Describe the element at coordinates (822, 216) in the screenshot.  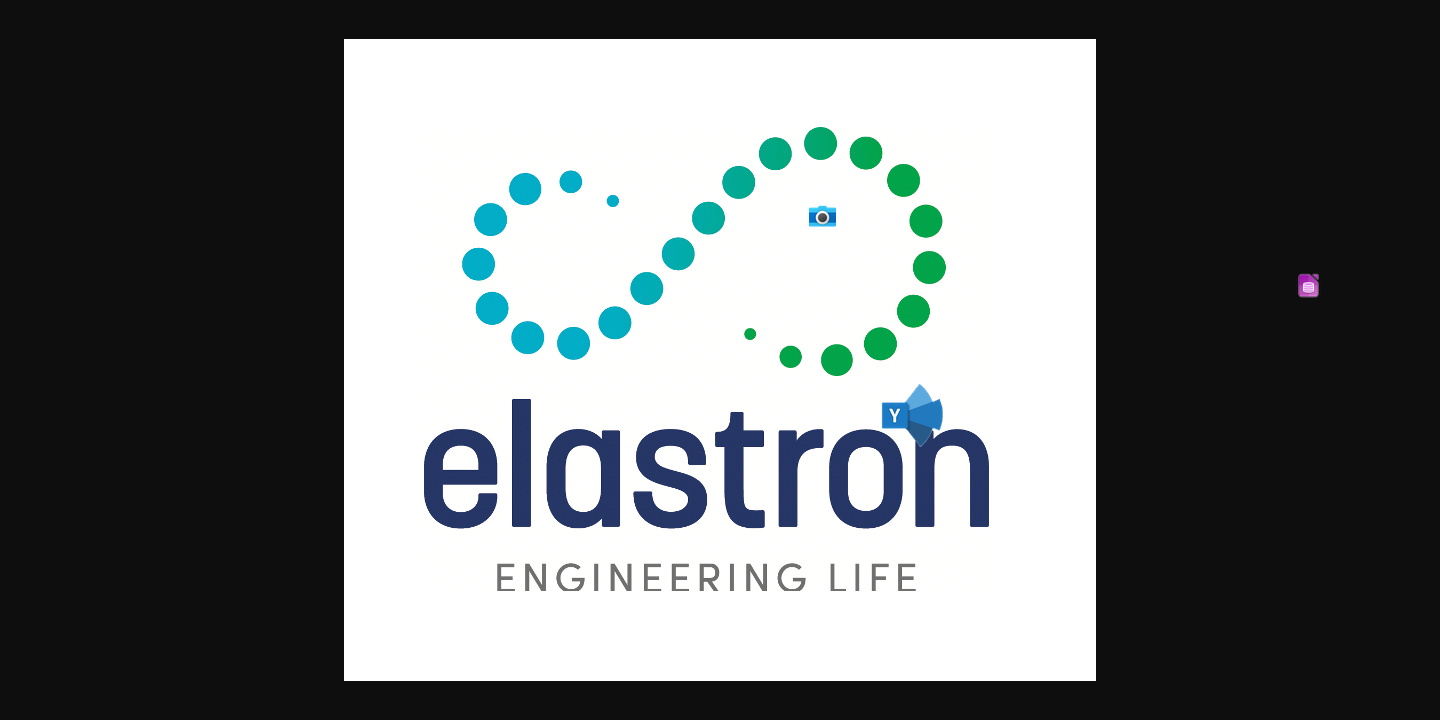
I see `open the camera app` at that location.